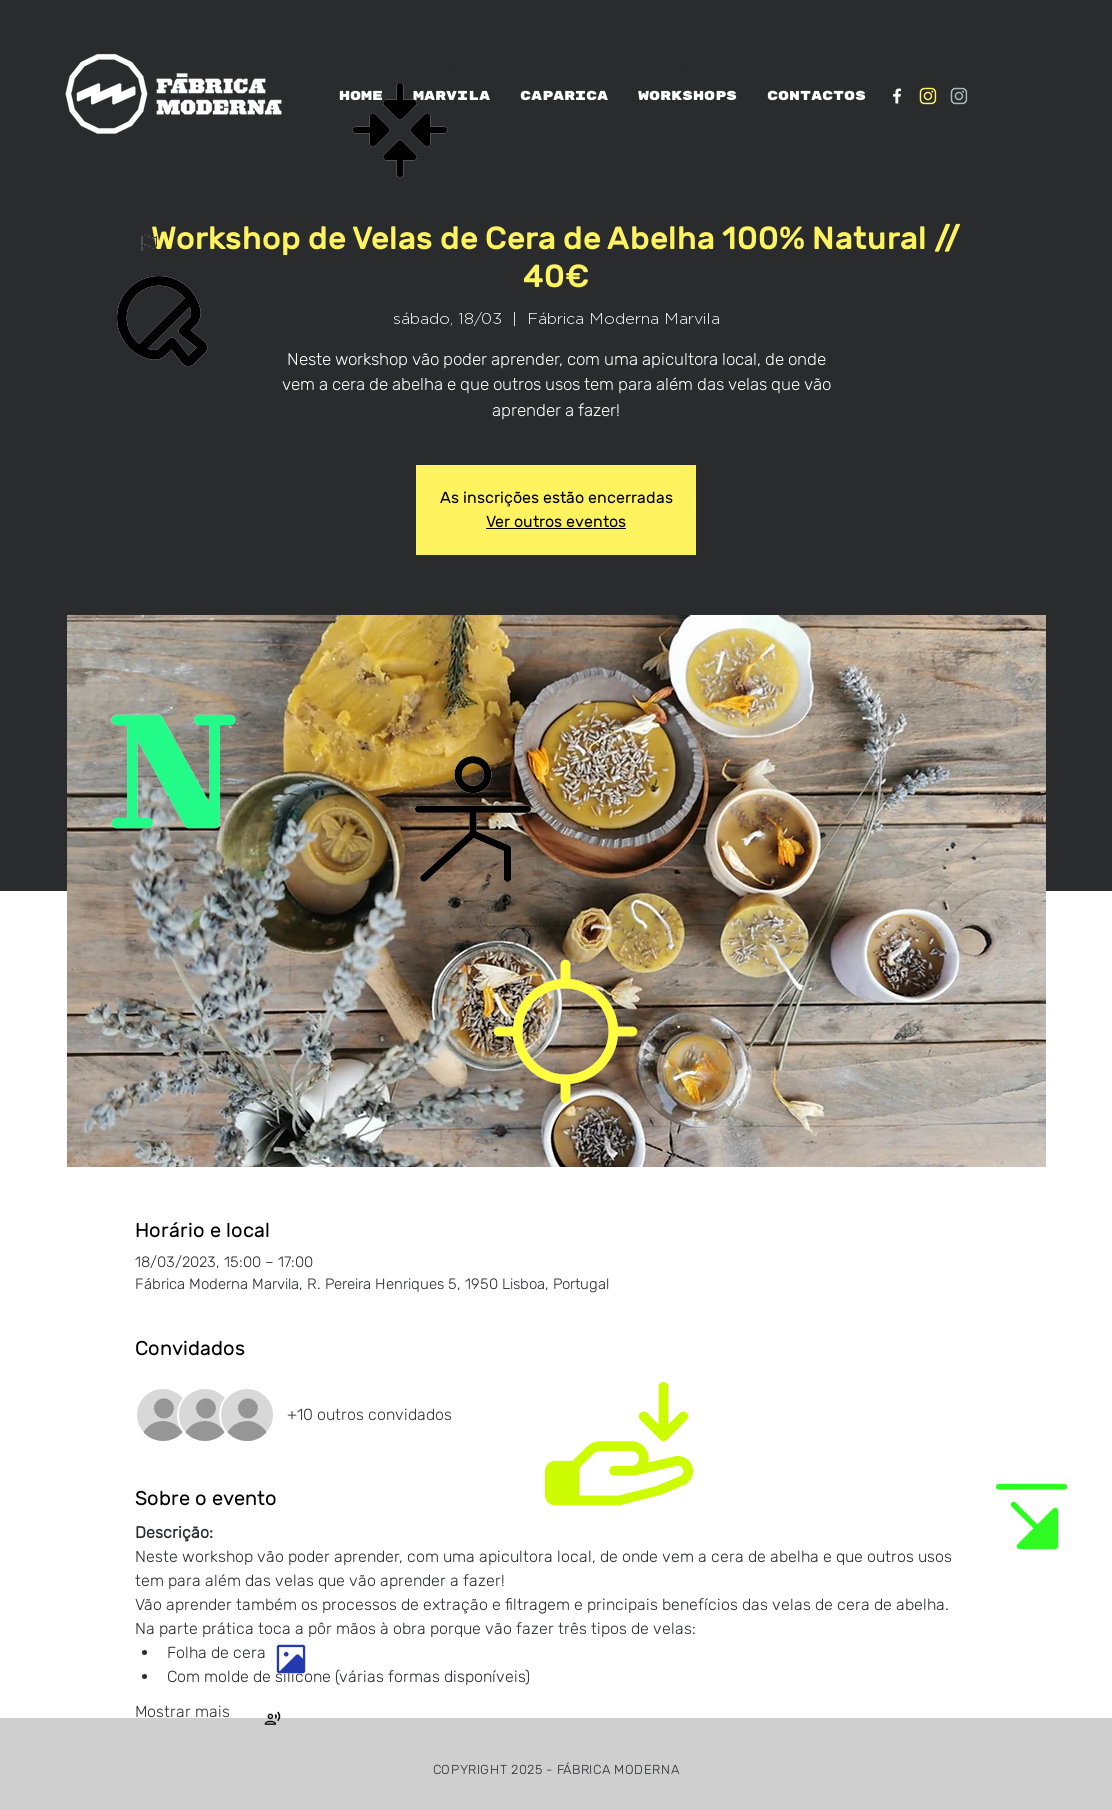 This screenshot has width=1112, height=1810. Describe the element at coordinates (272, 1718) in the screenshot. I see `text-to-speech or voice output enabled` at that location.